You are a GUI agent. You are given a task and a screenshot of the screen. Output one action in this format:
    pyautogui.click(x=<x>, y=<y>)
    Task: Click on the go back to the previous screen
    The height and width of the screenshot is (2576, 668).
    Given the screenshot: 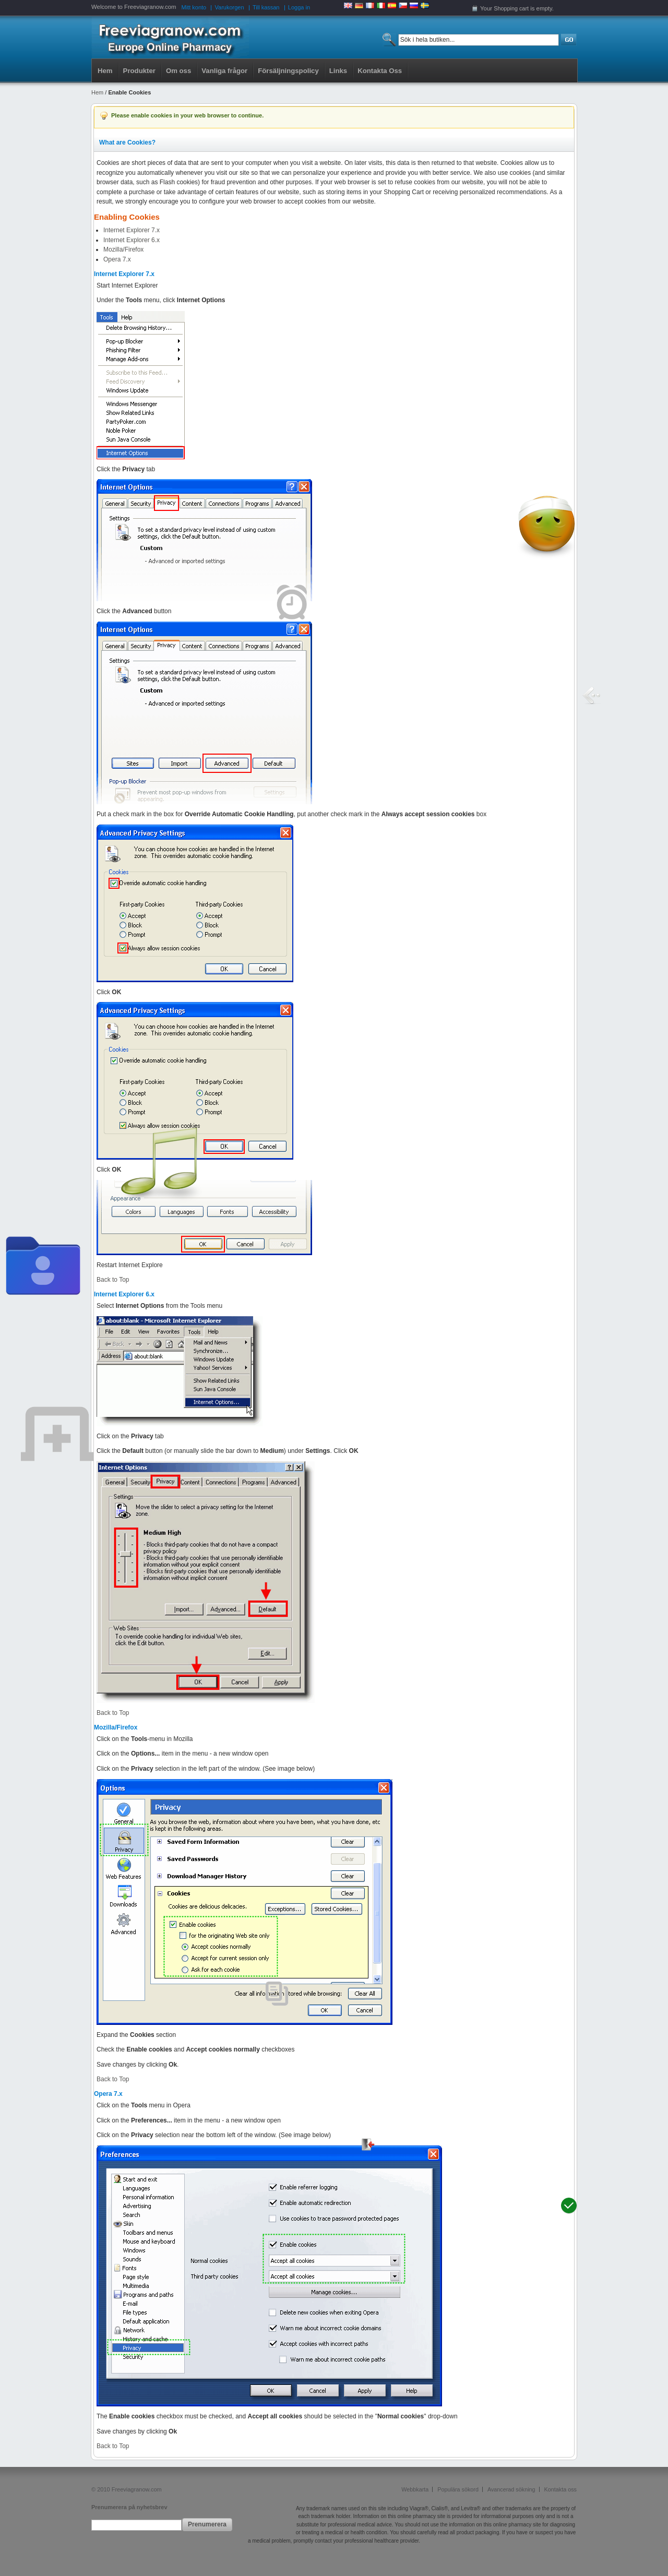 What is the action you would take?
    pyautogui.click(x=591, y=695)
    